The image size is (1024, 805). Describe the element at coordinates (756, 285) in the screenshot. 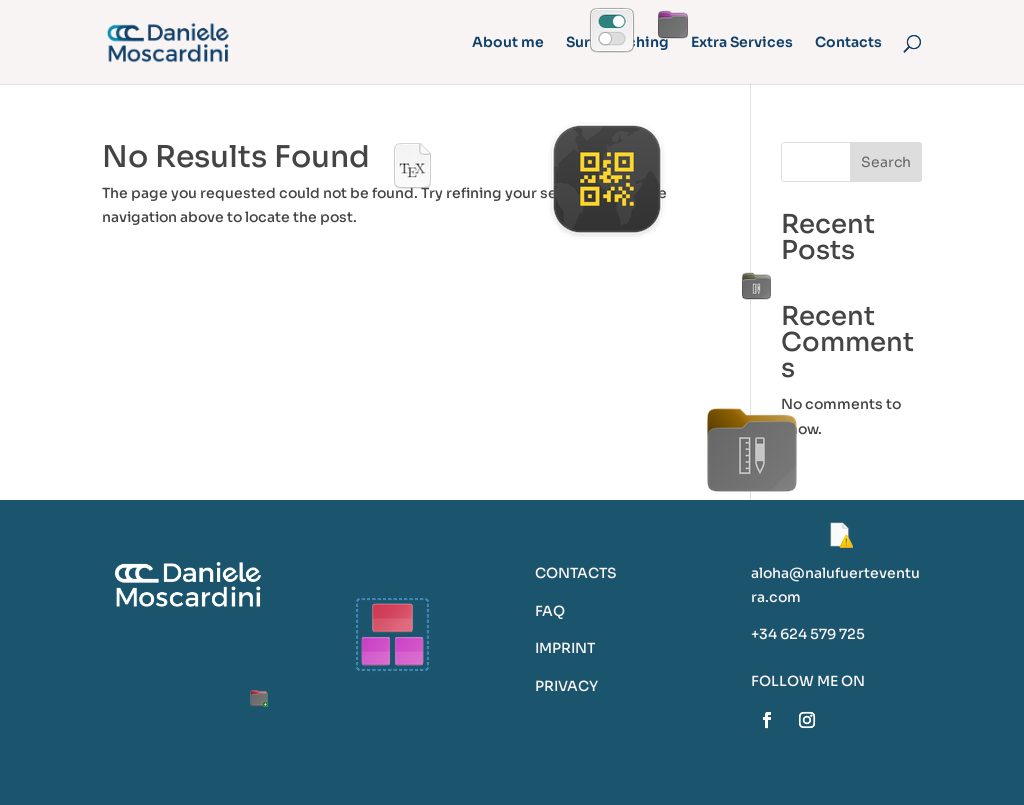

I see `open templates folder` at that location.